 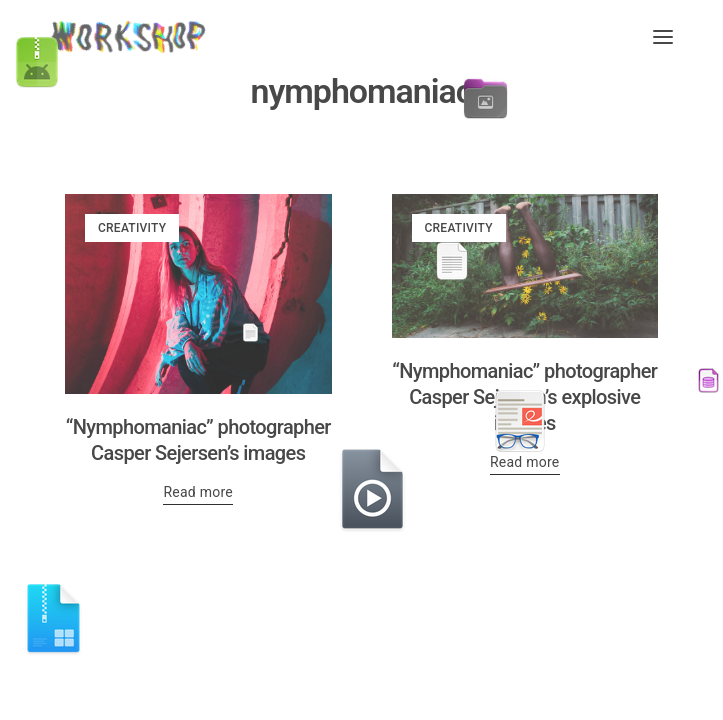 What do you see at coordinates (53, 619) in the screenshot?
I see `windows imaging format archive file` at bounding box center [53, 619].